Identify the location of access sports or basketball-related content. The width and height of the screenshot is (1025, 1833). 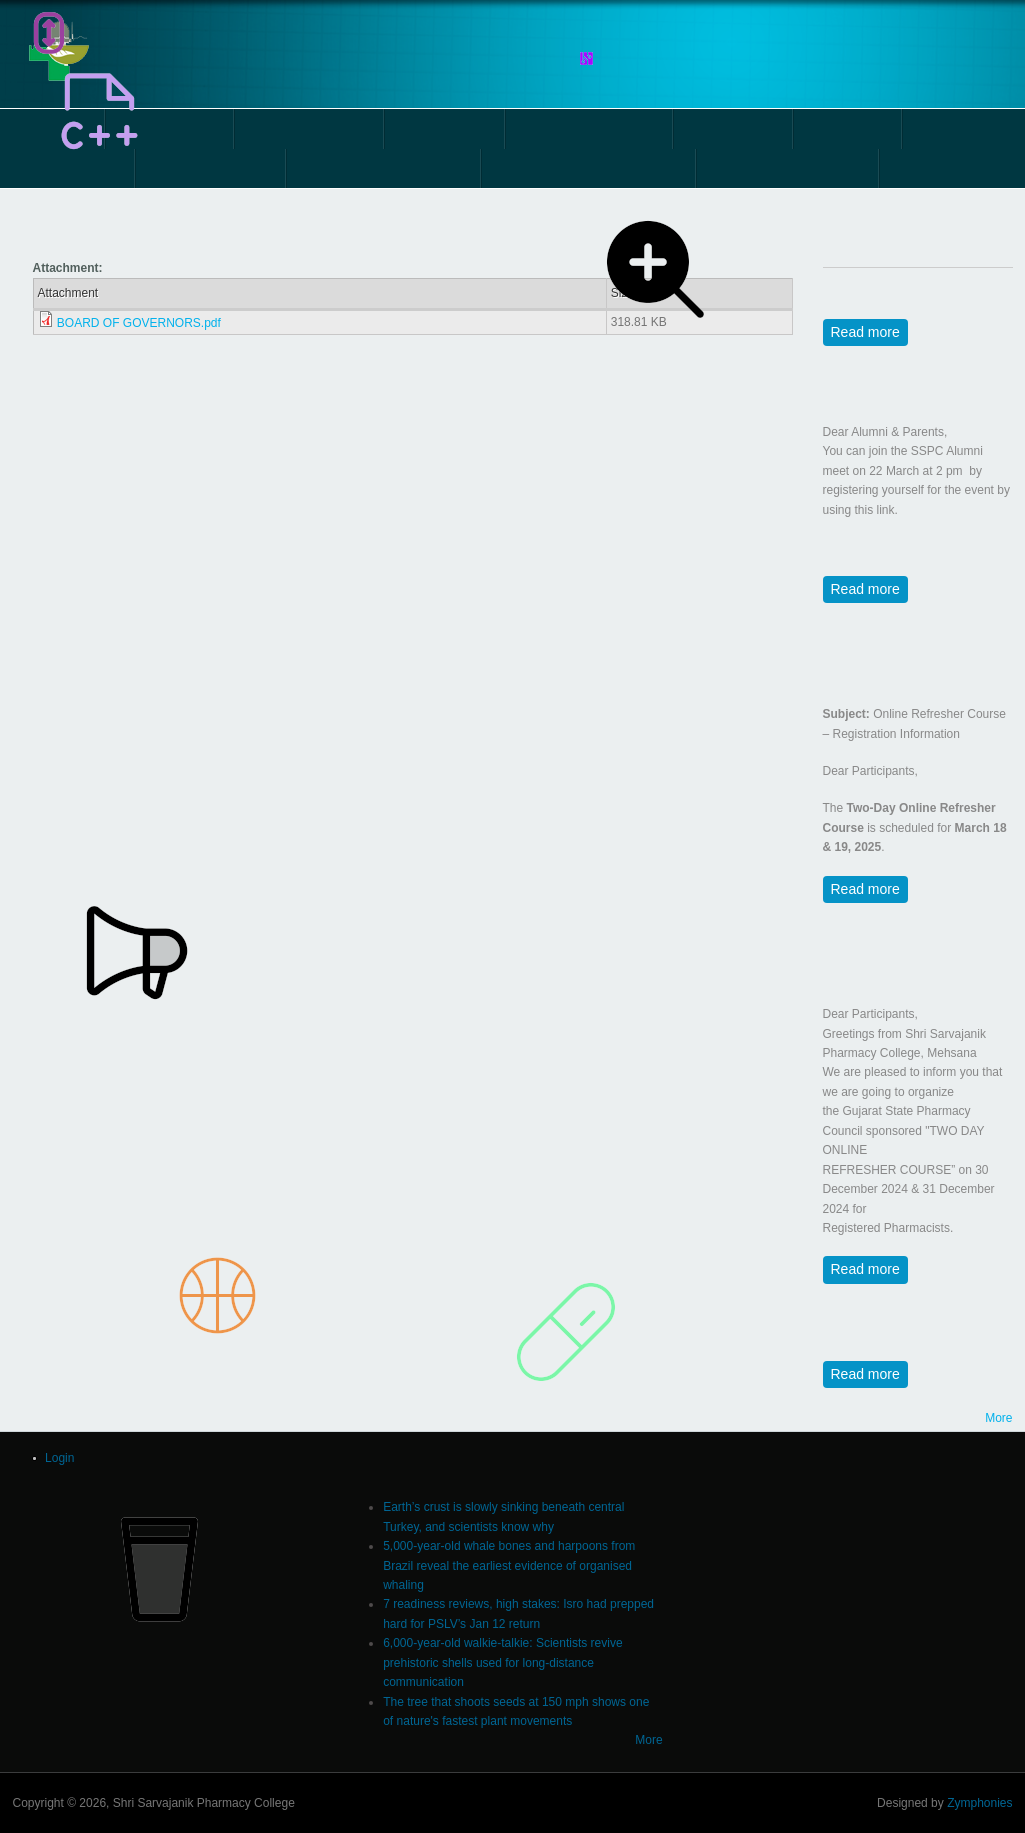
(217, 1295).